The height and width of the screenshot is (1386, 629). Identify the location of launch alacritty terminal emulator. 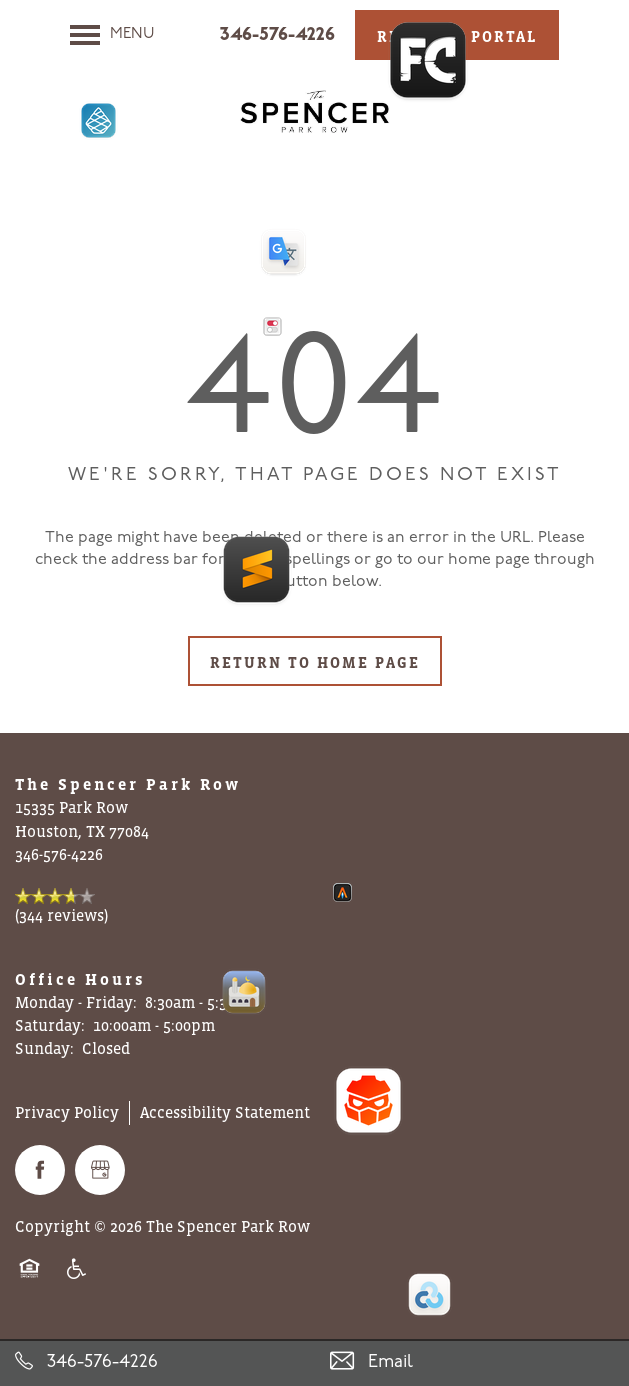
(342, 892).